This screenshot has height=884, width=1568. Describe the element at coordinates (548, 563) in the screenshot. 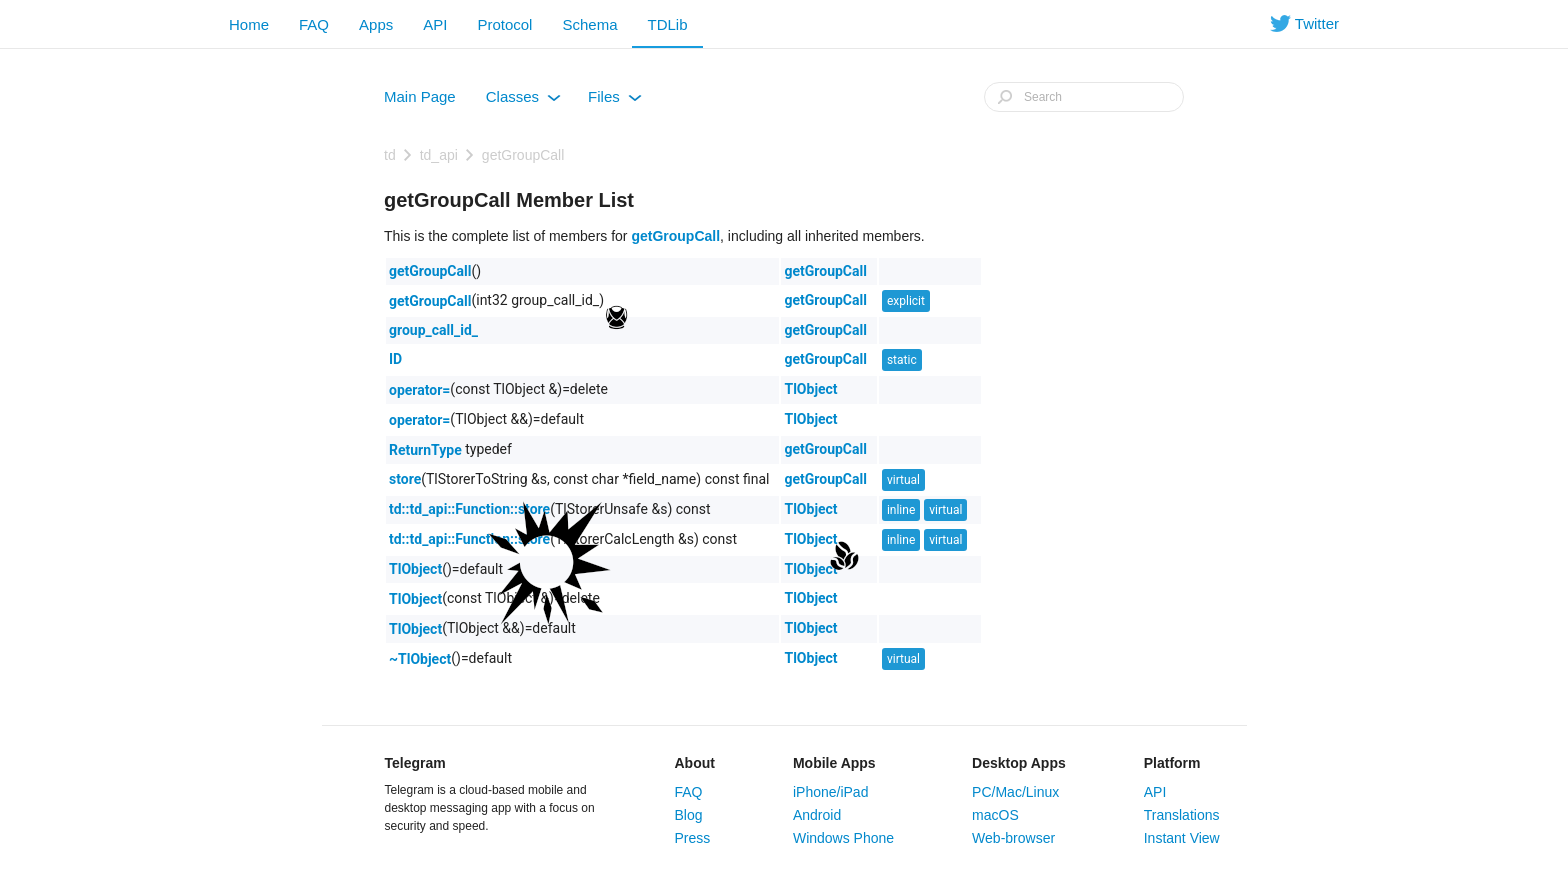

I see `indicates an eclipse or celestial event in a game` at that location.